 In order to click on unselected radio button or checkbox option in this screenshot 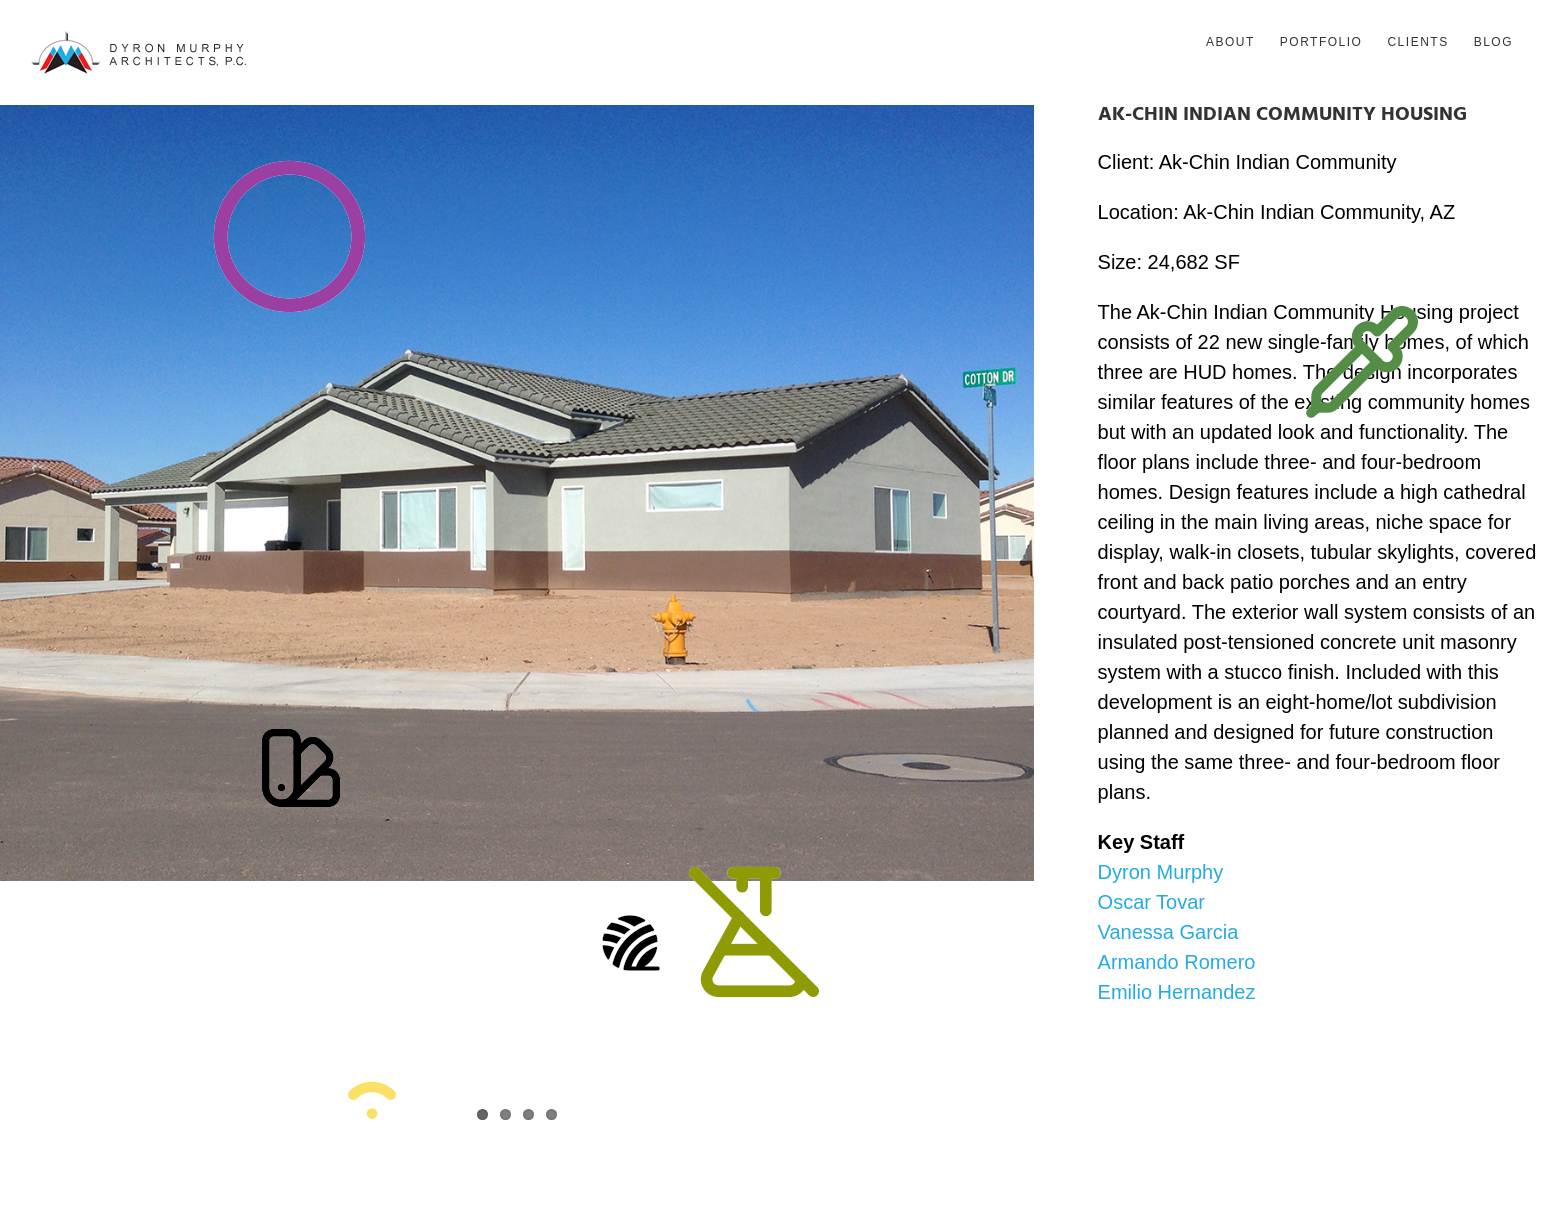, I will do `click(289, 236)`.